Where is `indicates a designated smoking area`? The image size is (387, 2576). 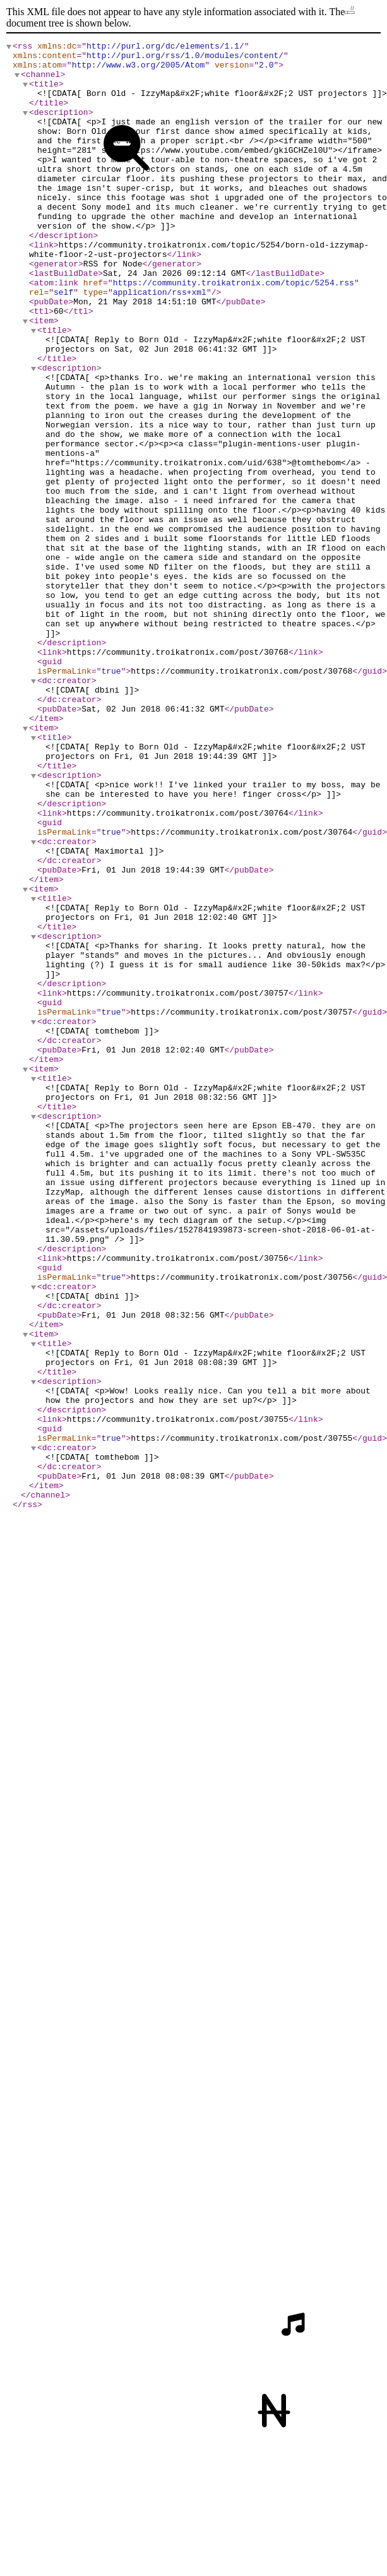 indicates a designated smoking area is located at coordinates (349, 11).